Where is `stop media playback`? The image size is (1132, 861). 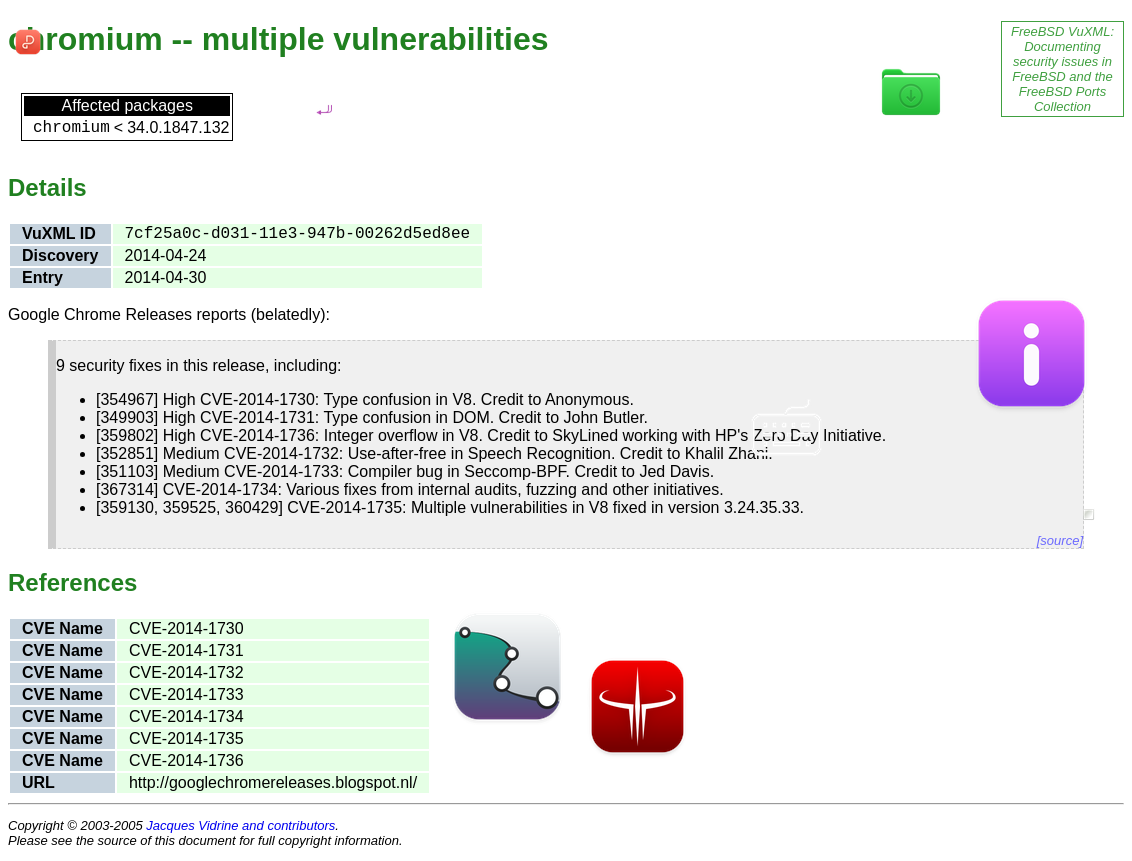 stop media playback is located at coordinates (1088, 514).